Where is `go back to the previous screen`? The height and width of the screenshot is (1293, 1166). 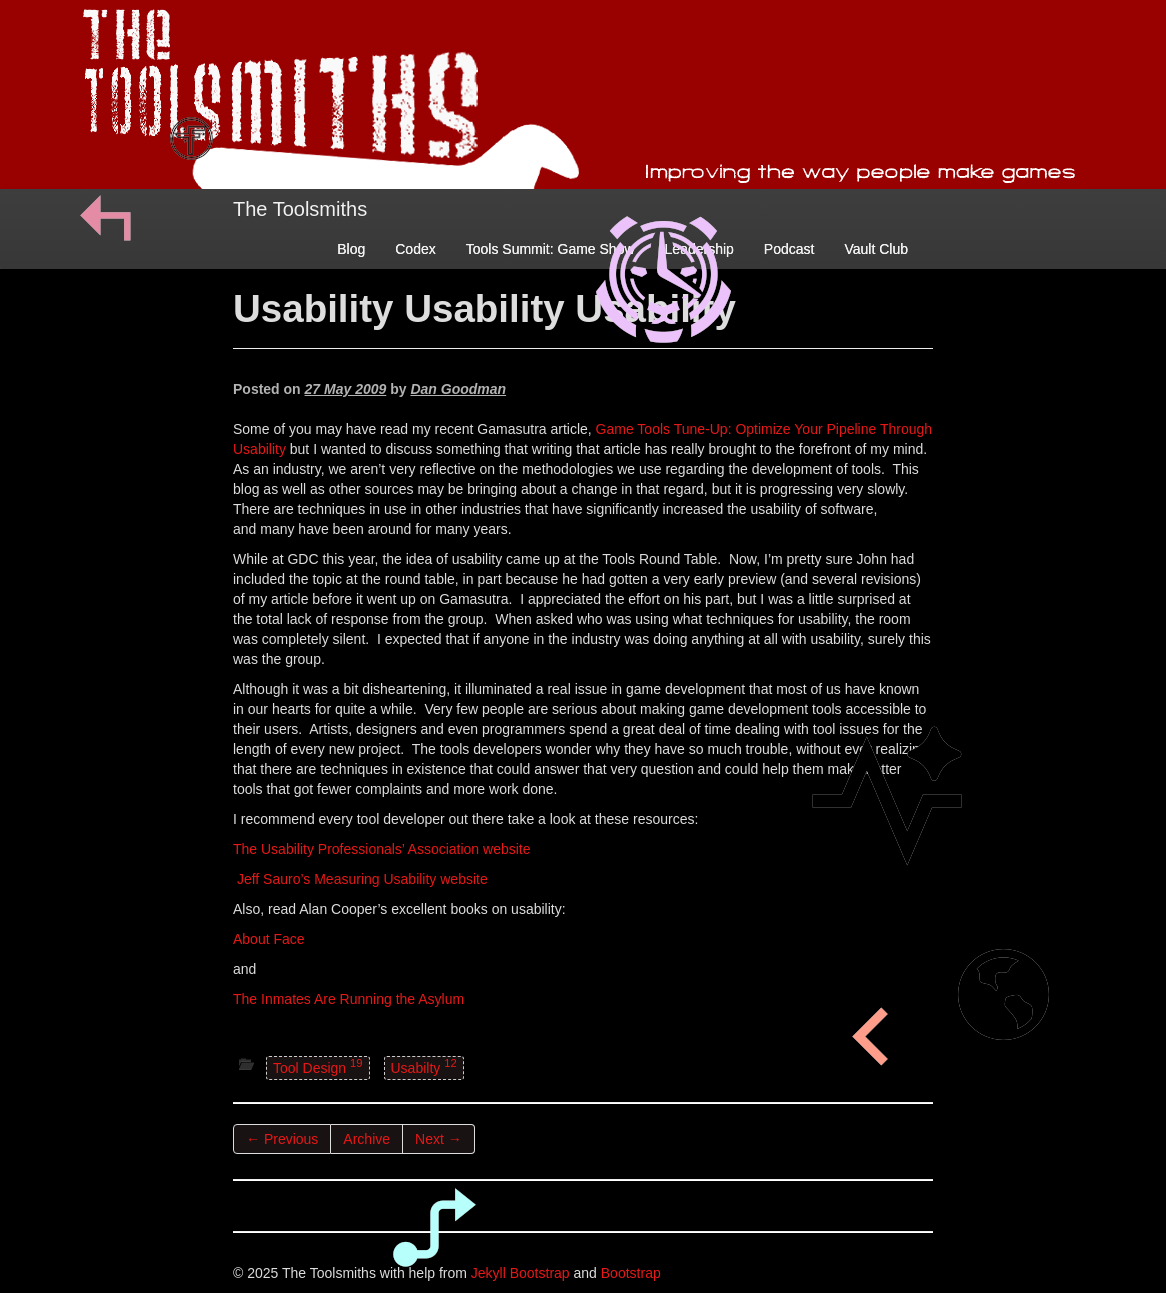 go back to the previous screen is located at coordinates (870, 1036).